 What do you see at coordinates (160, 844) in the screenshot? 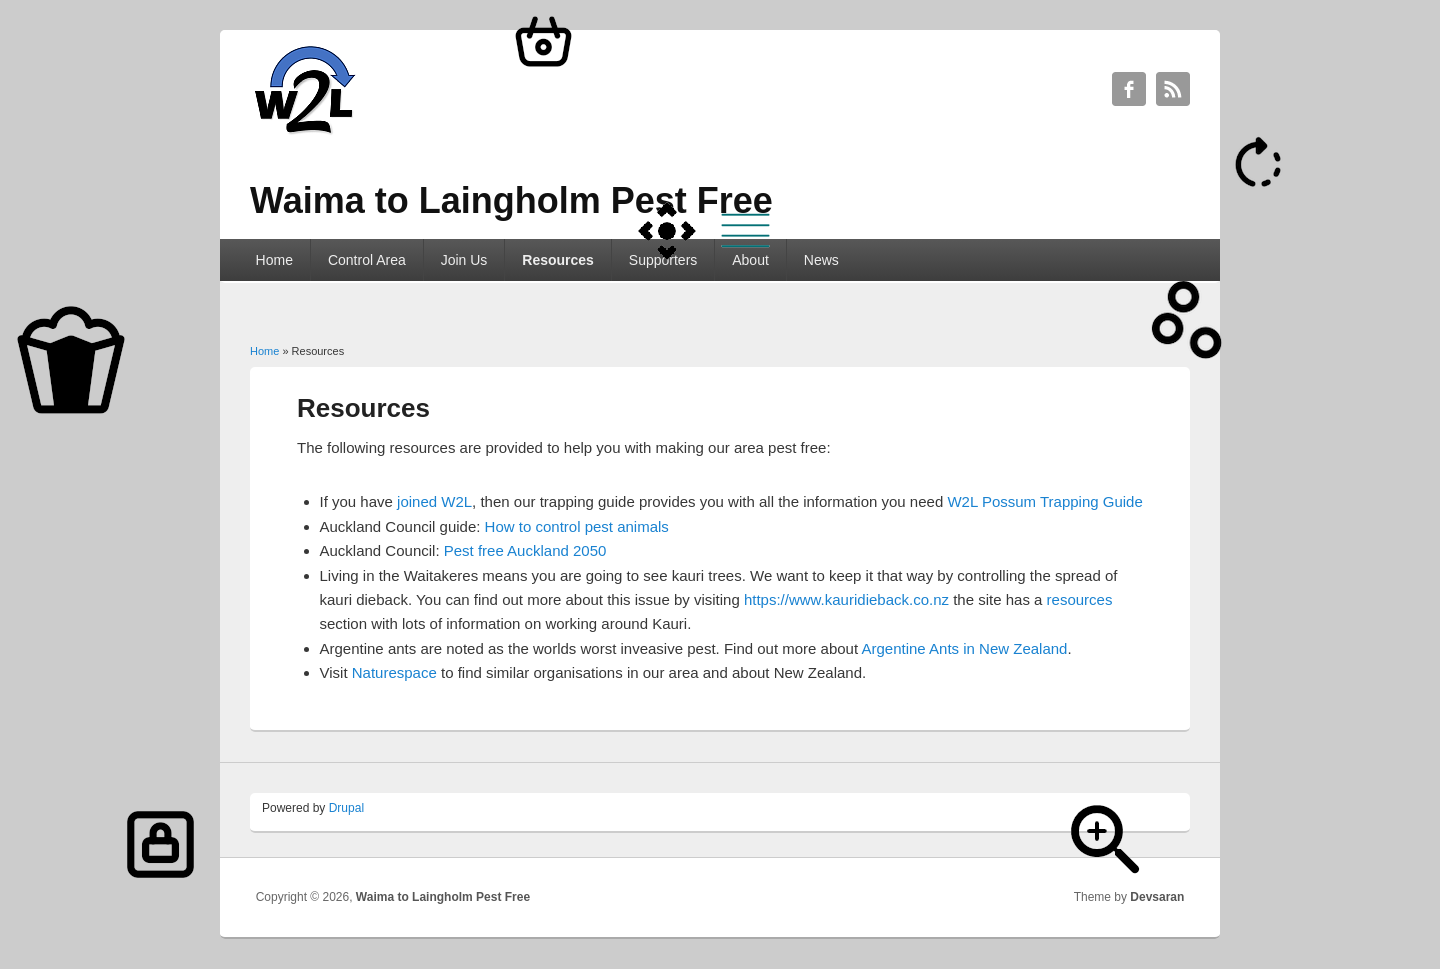
I see `access security or privacy settings` at bounding box center [160, 844].